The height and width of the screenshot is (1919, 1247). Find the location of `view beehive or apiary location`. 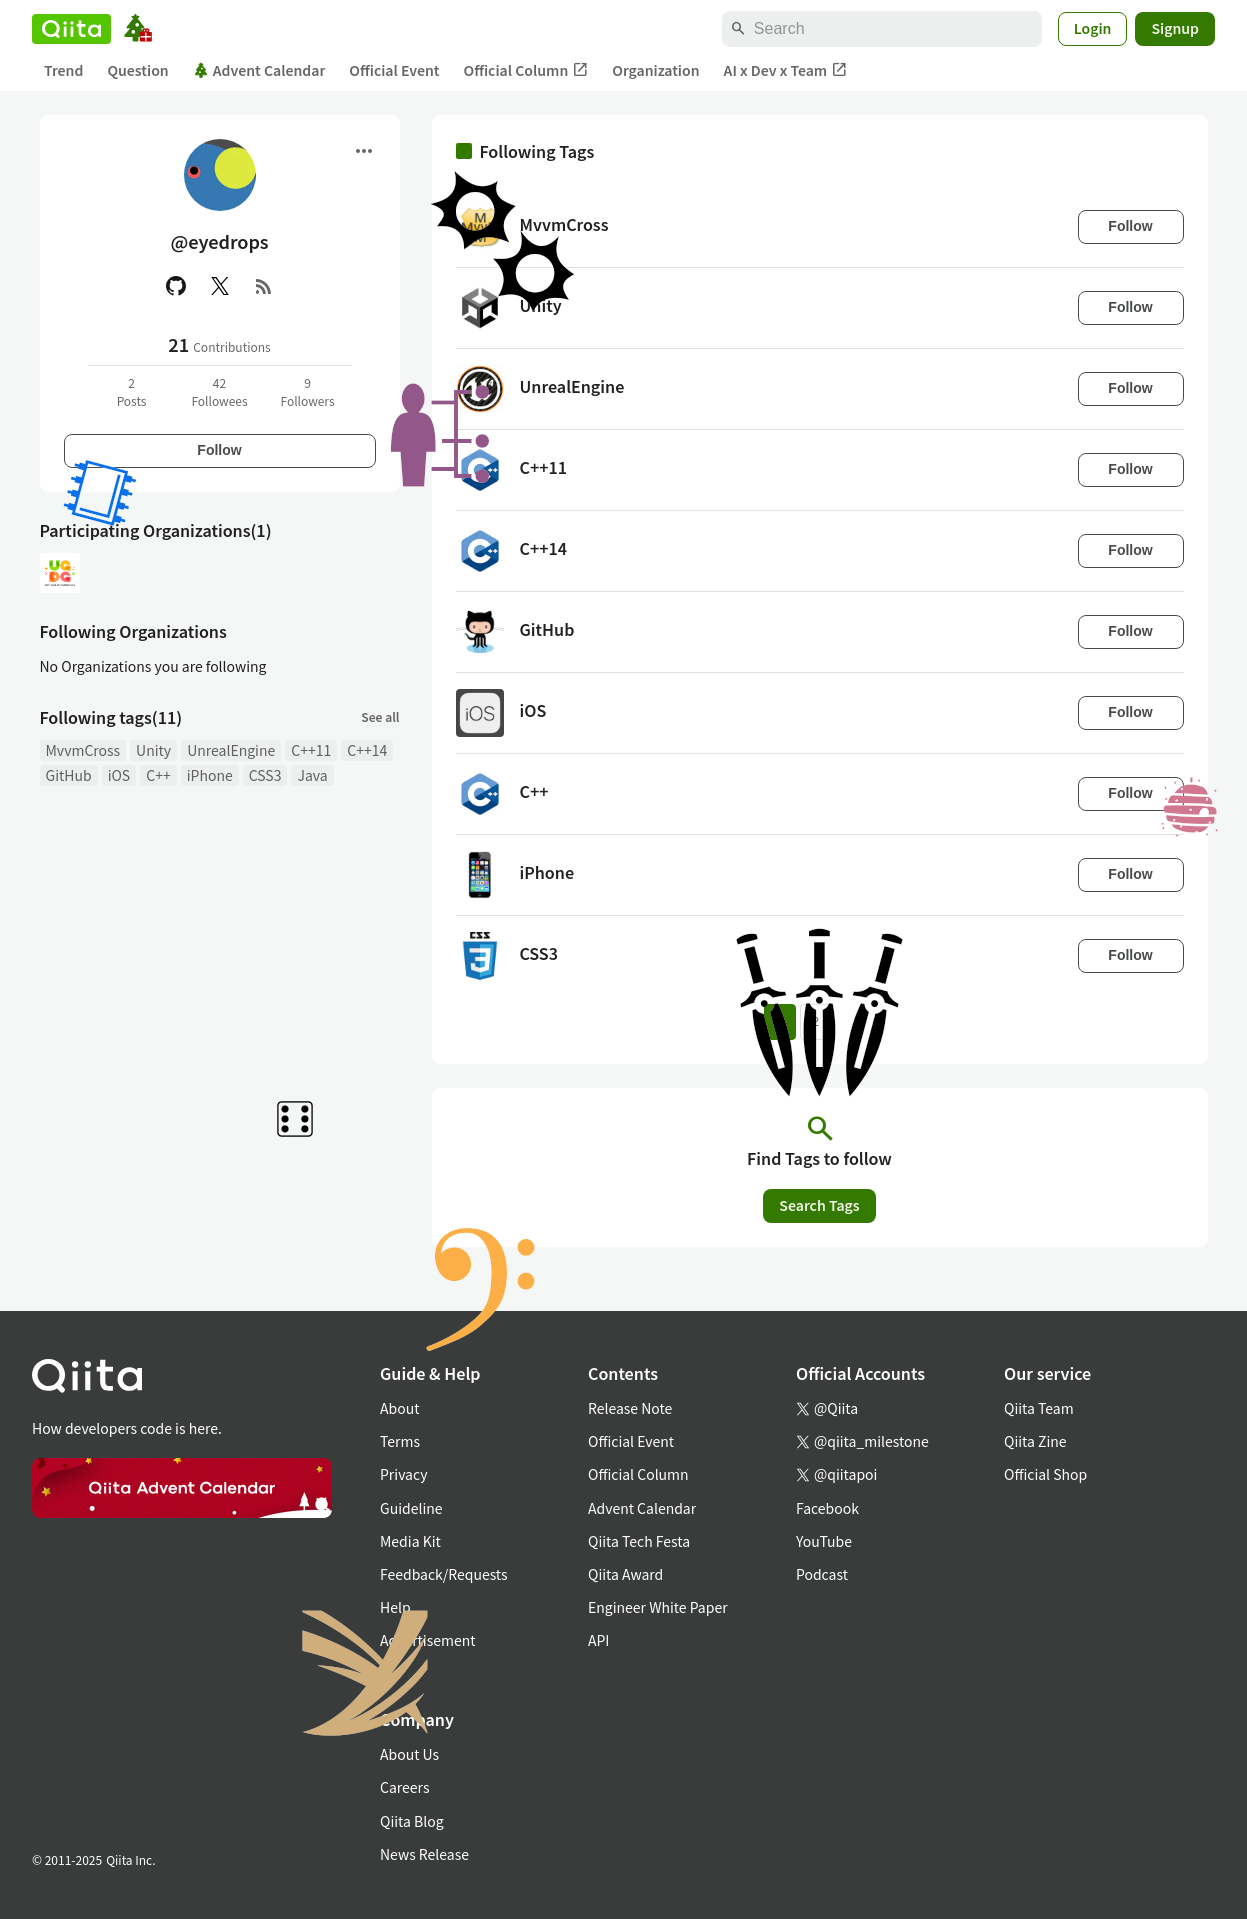

view beehive or apiary location is located at coordinates (1190, 806).